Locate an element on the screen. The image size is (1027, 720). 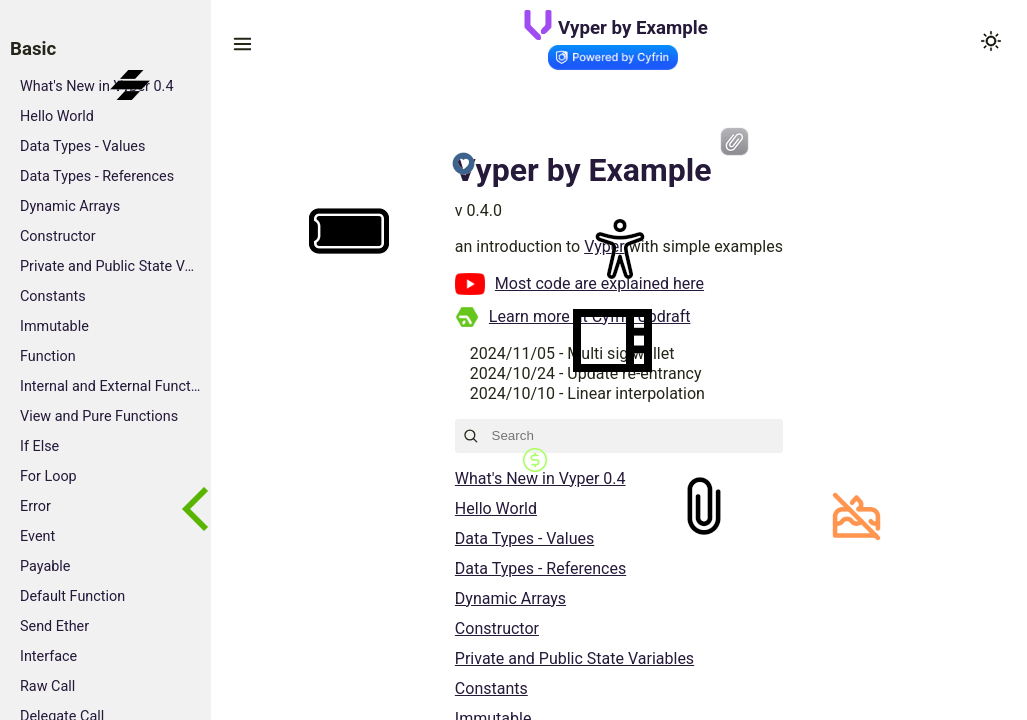
open office or productivity applications is located at coordinates (734, 141).